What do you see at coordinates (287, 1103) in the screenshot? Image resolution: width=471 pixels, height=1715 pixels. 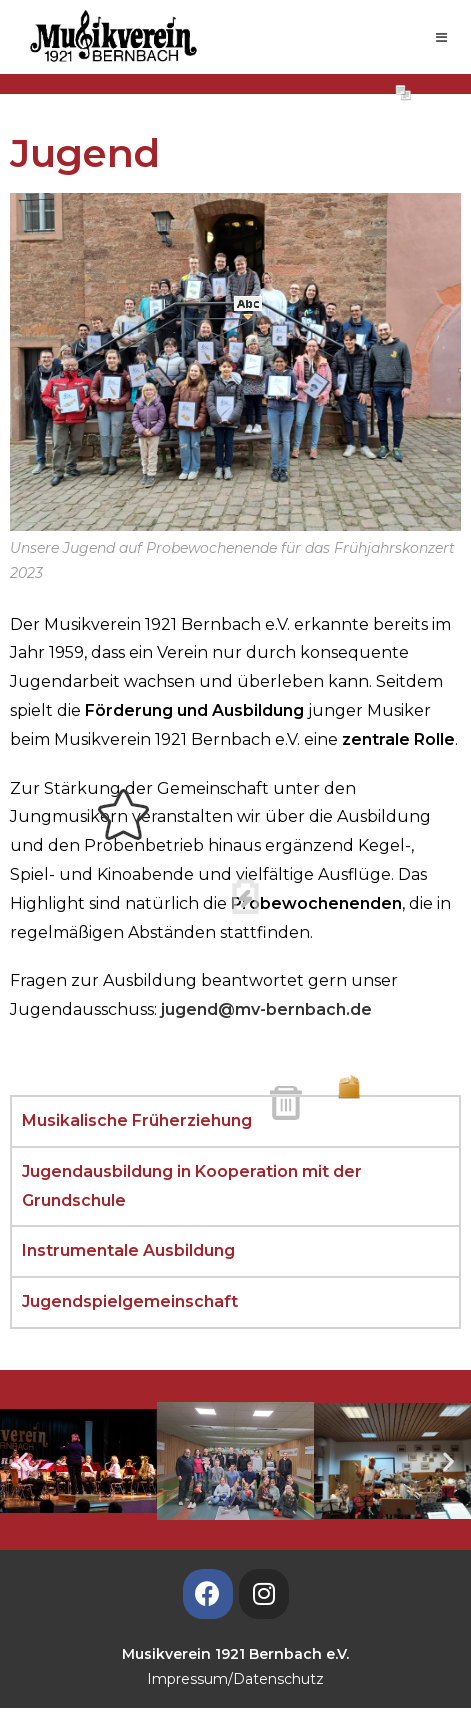 I see `delete selected item` at bounding box center [287, 1103].